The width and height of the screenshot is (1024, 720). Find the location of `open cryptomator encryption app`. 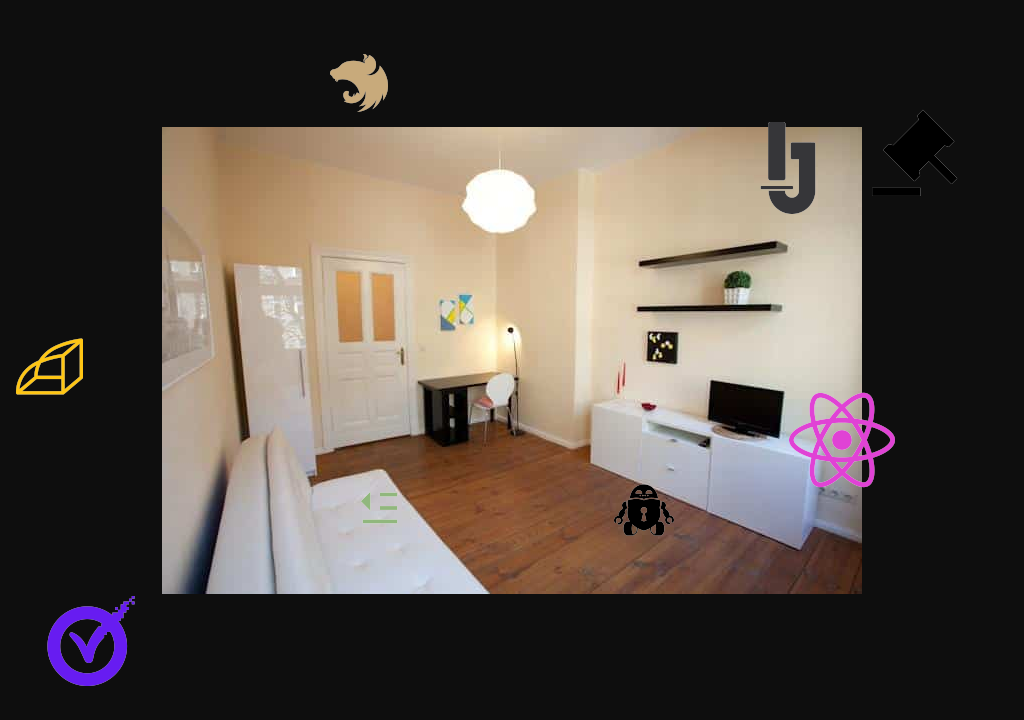

open cryptomator encryption app is located at coordinates (644, 510).